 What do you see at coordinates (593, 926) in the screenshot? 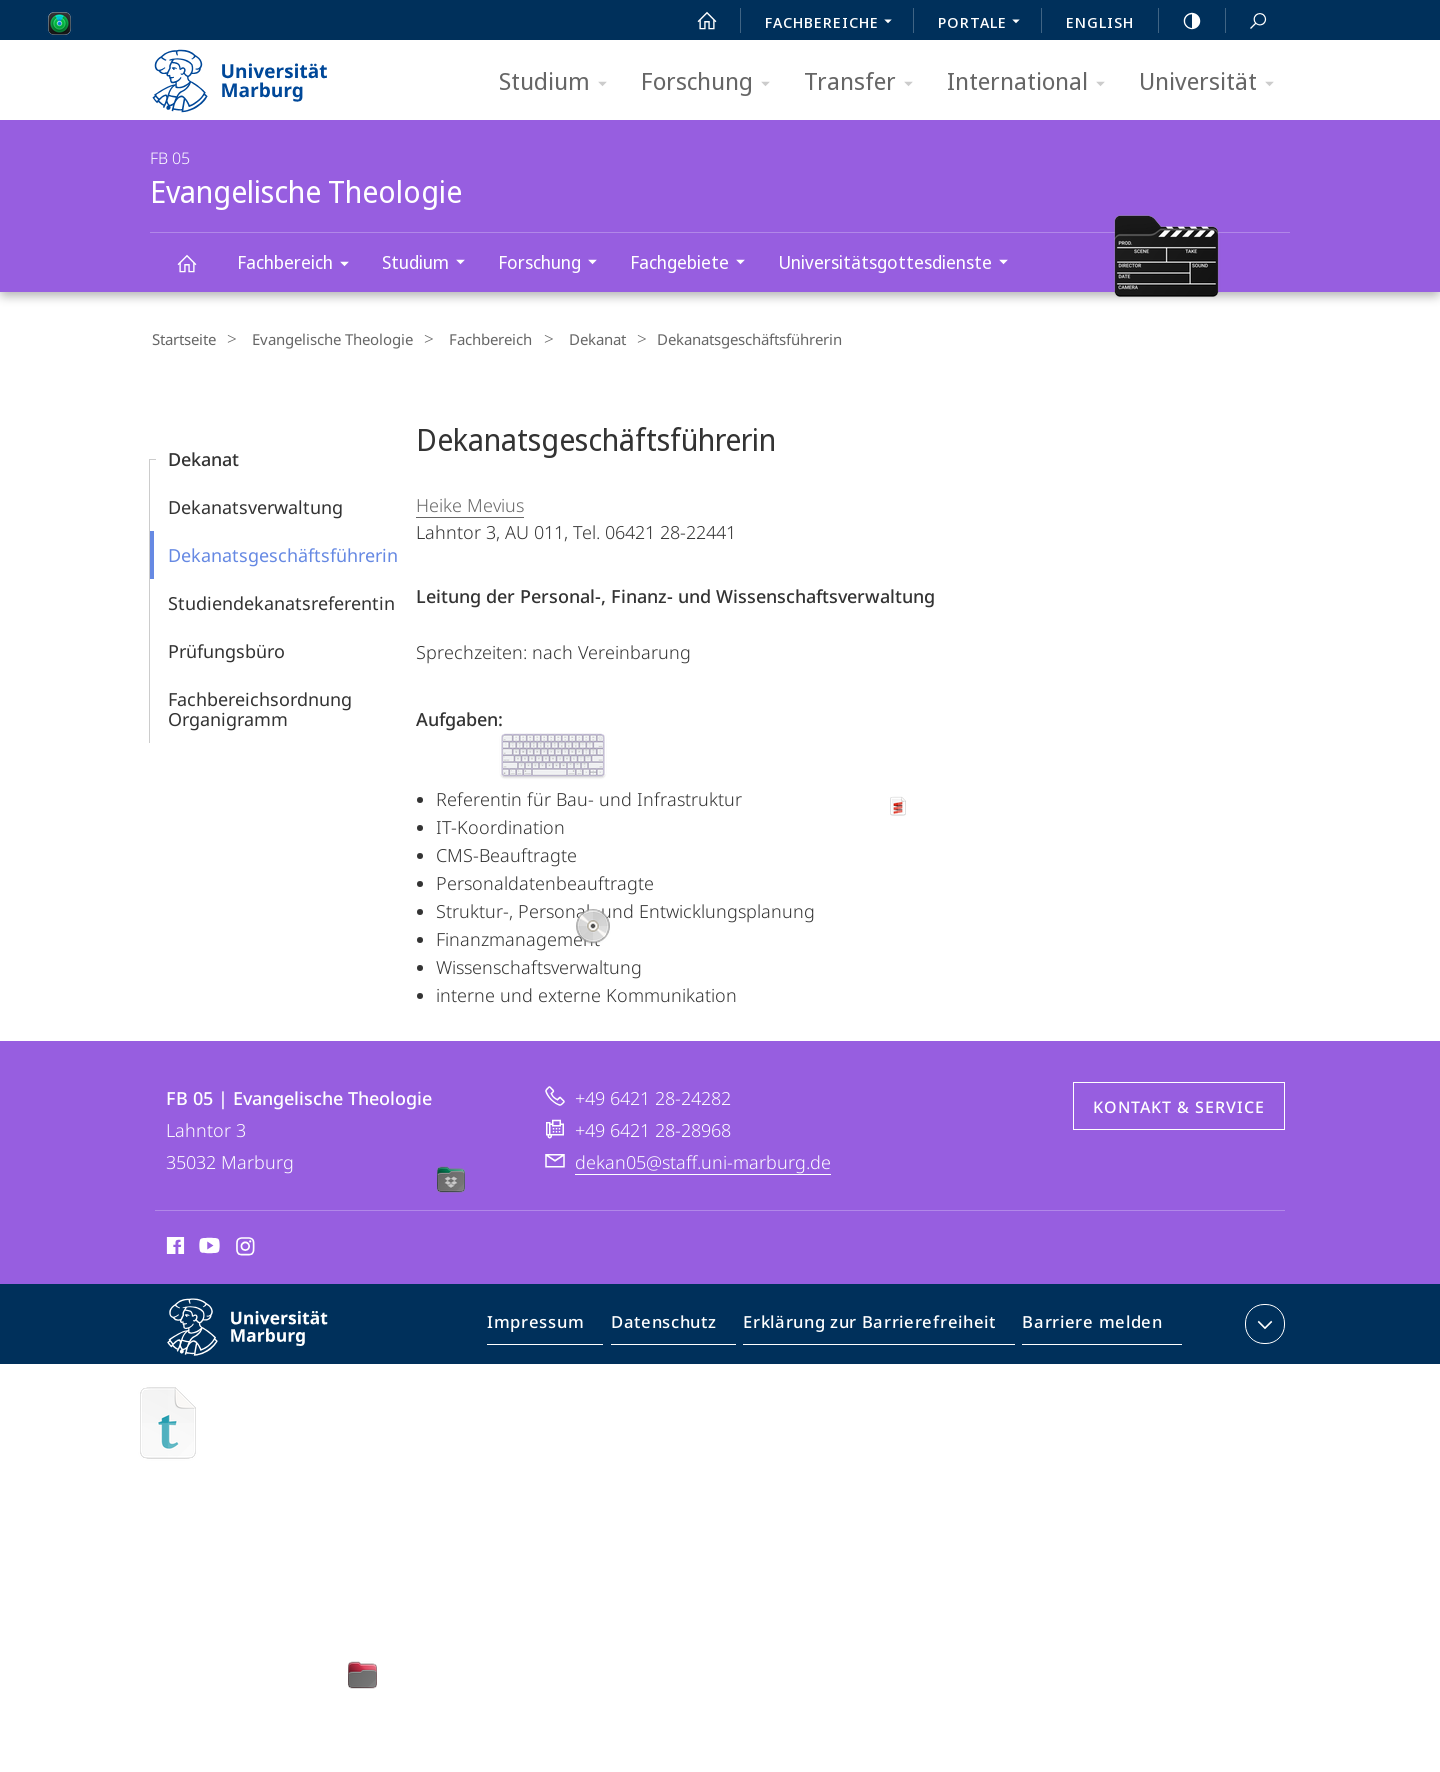
I see `indicates a CD-R or recordable disc drive` at bounding box center [593, 926].